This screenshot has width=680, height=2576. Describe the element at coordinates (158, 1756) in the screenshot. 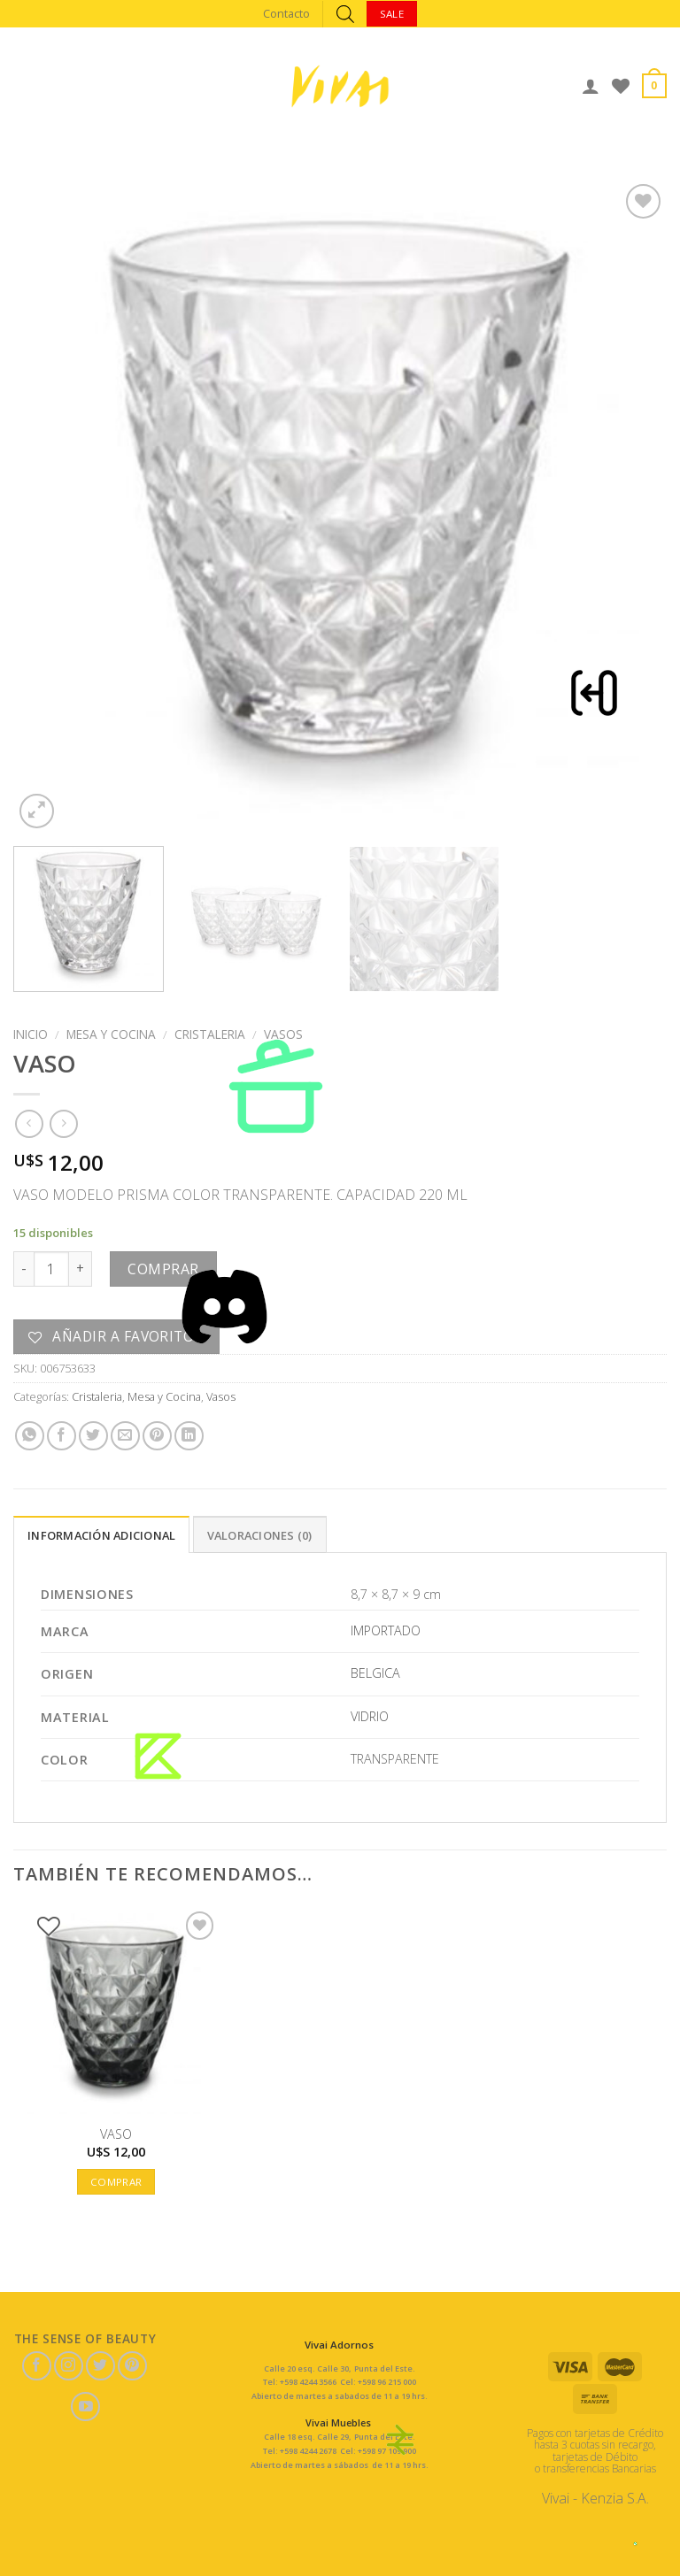

I see `indicates kotlin programming language` at that location.